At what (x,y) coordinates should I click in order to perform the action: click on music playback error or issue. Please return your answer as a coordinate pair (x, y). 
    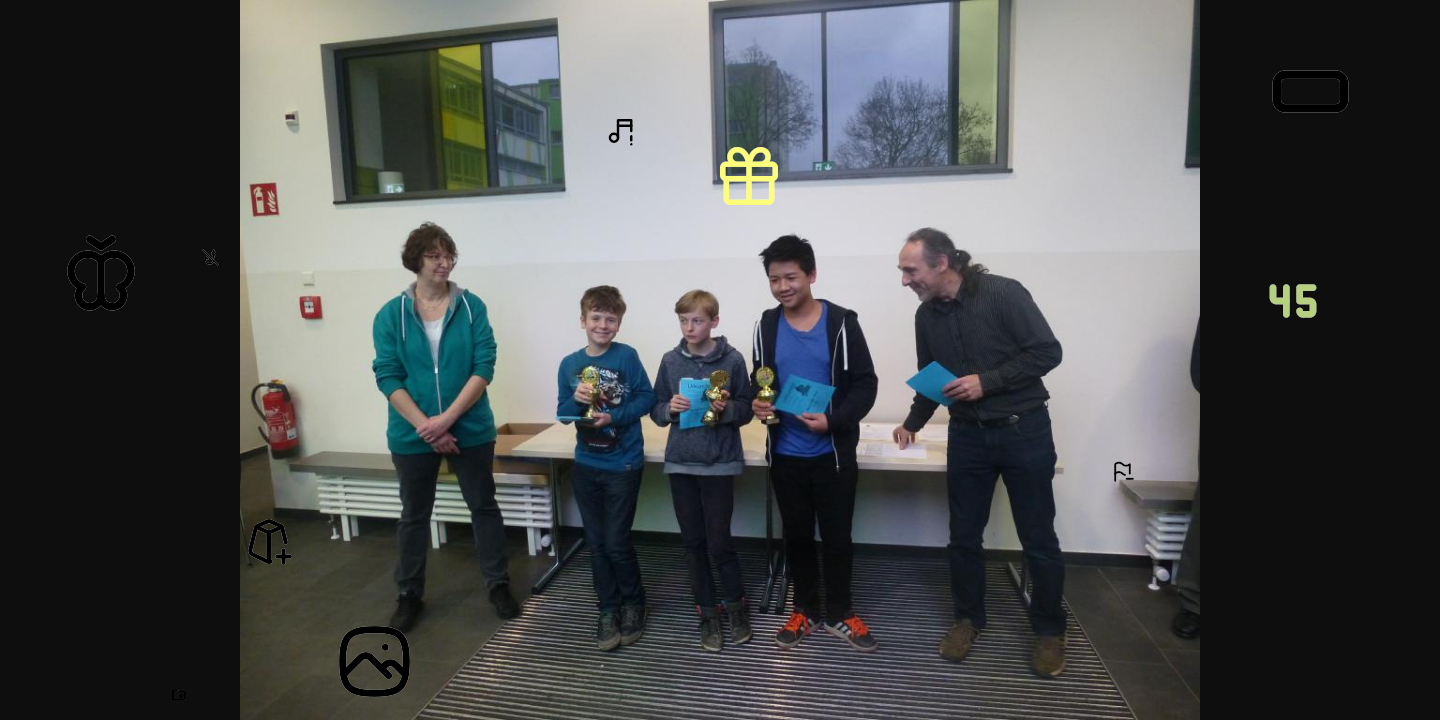
    Looking at the image, I should click on (622, 131).